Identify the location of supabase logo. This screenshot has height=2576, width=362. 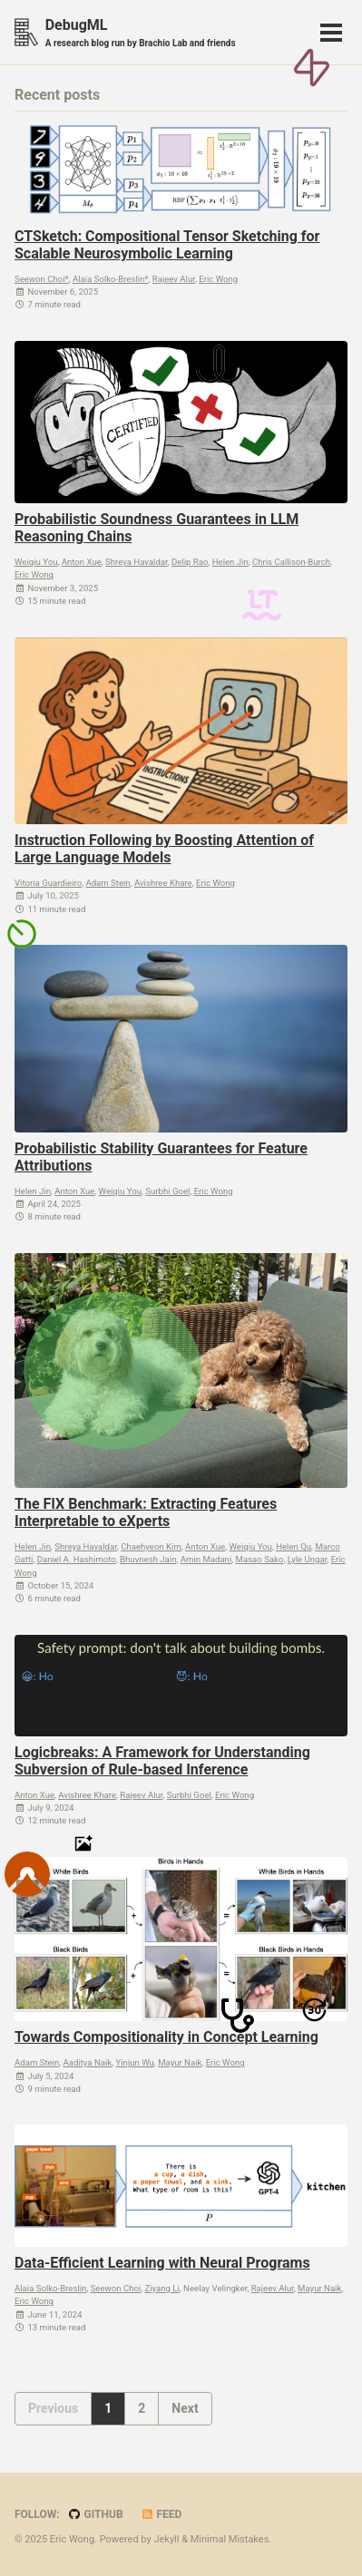
(311, 67).